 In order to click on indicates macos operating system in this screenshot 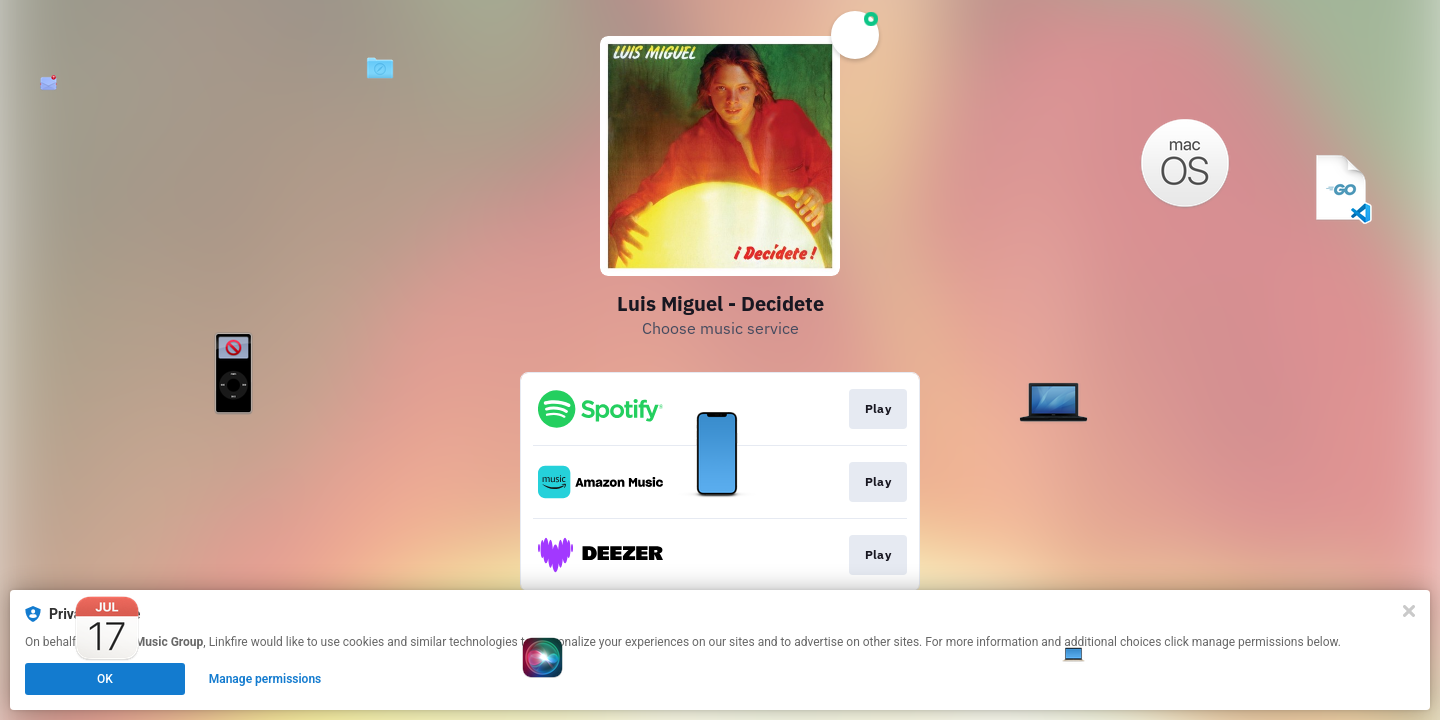, I will do `click(1185, 163)`.